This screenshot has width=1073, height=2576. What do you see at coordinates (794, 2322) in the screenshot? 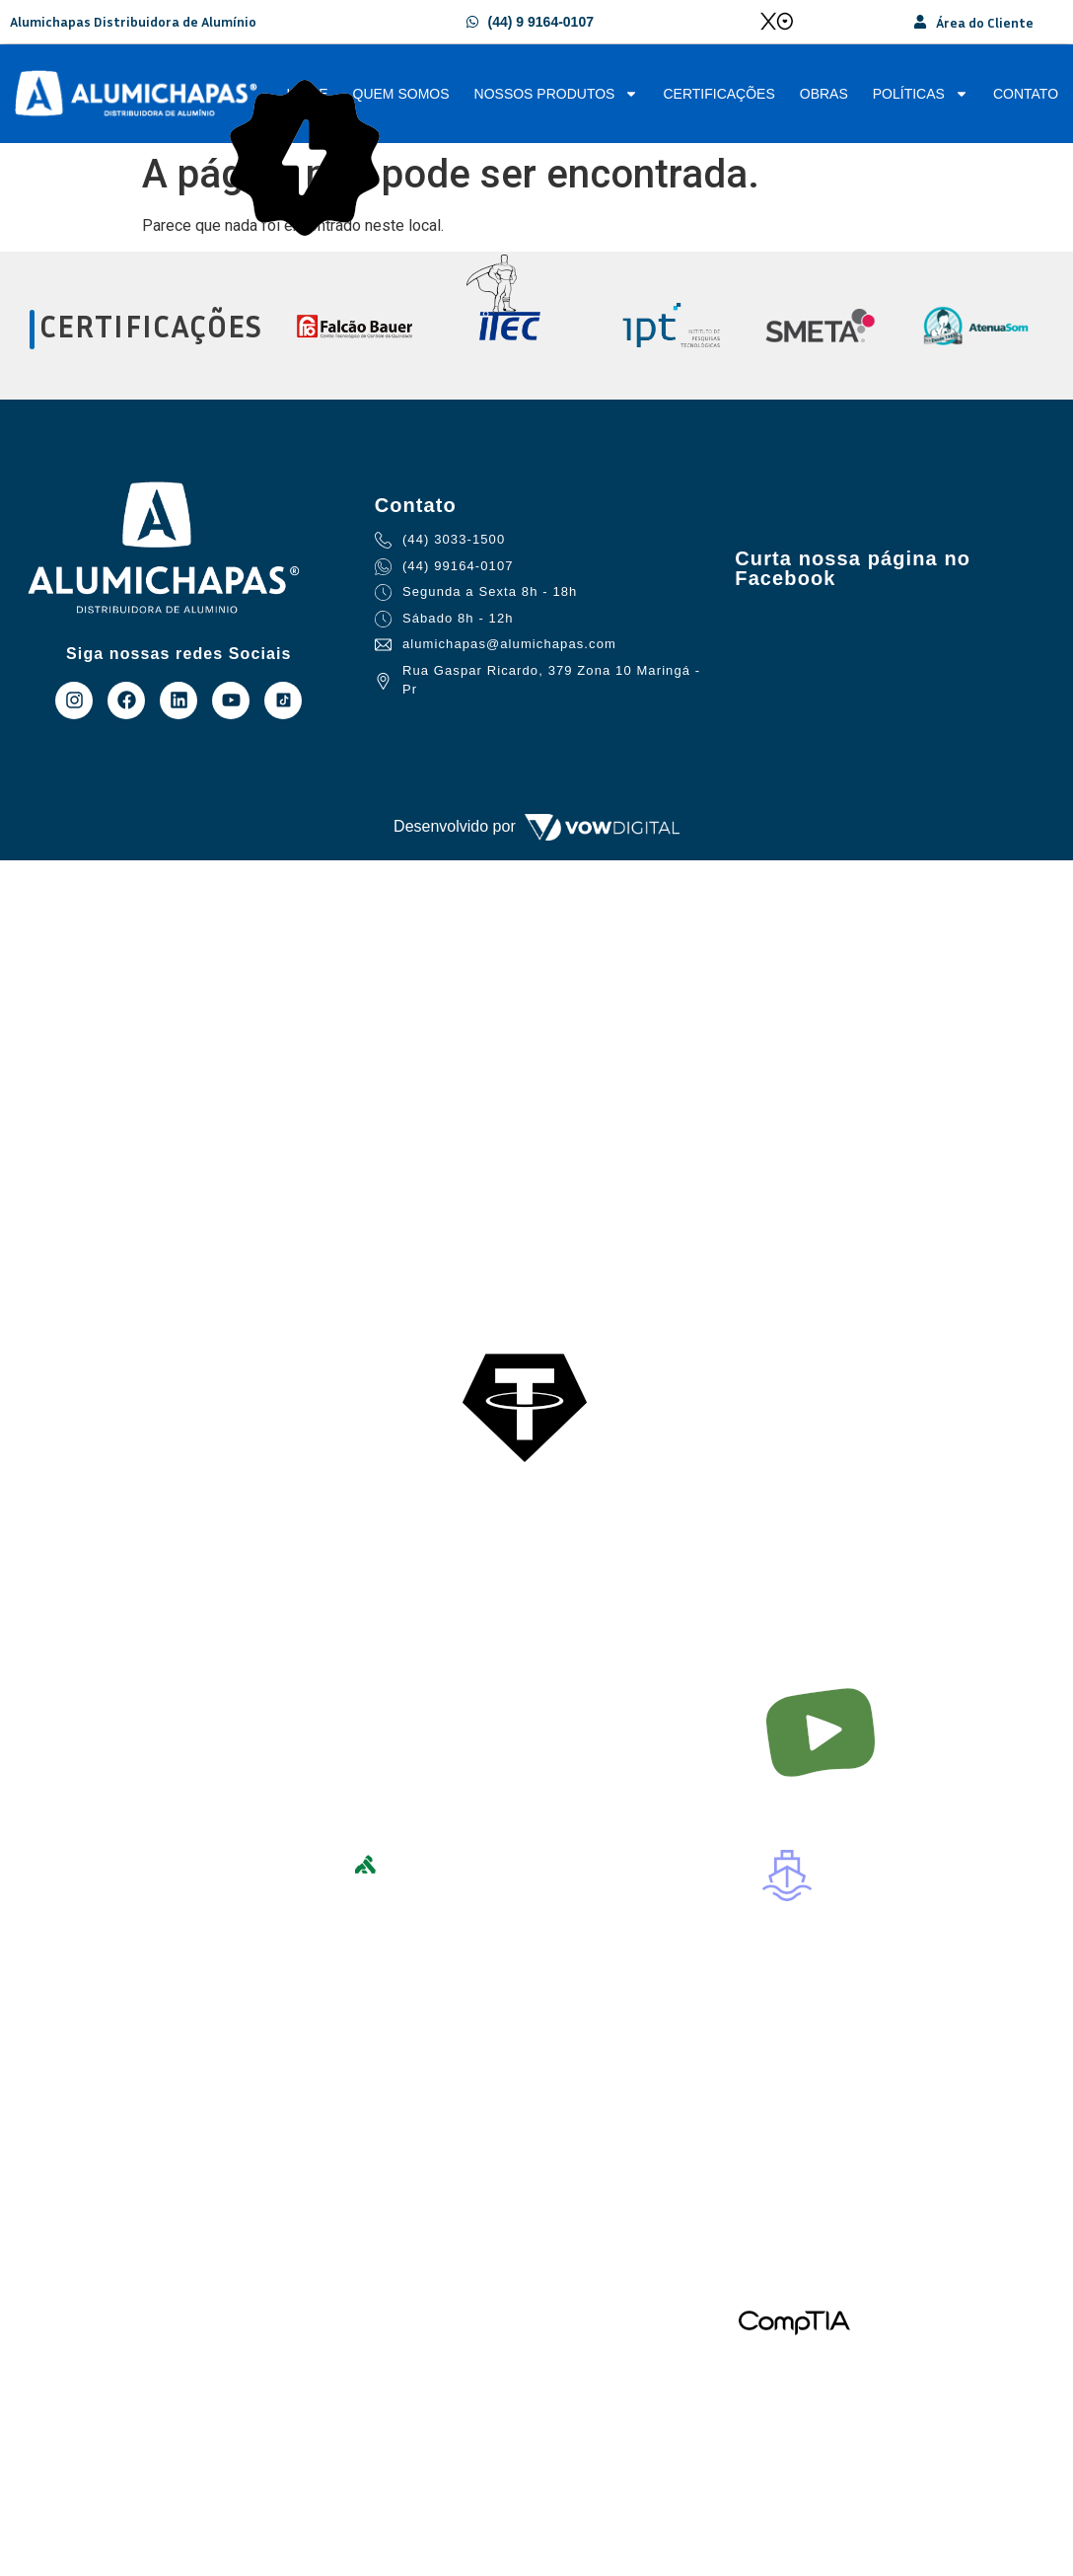
I see `CompTIA official logo` at bounding box center [794, 2322].